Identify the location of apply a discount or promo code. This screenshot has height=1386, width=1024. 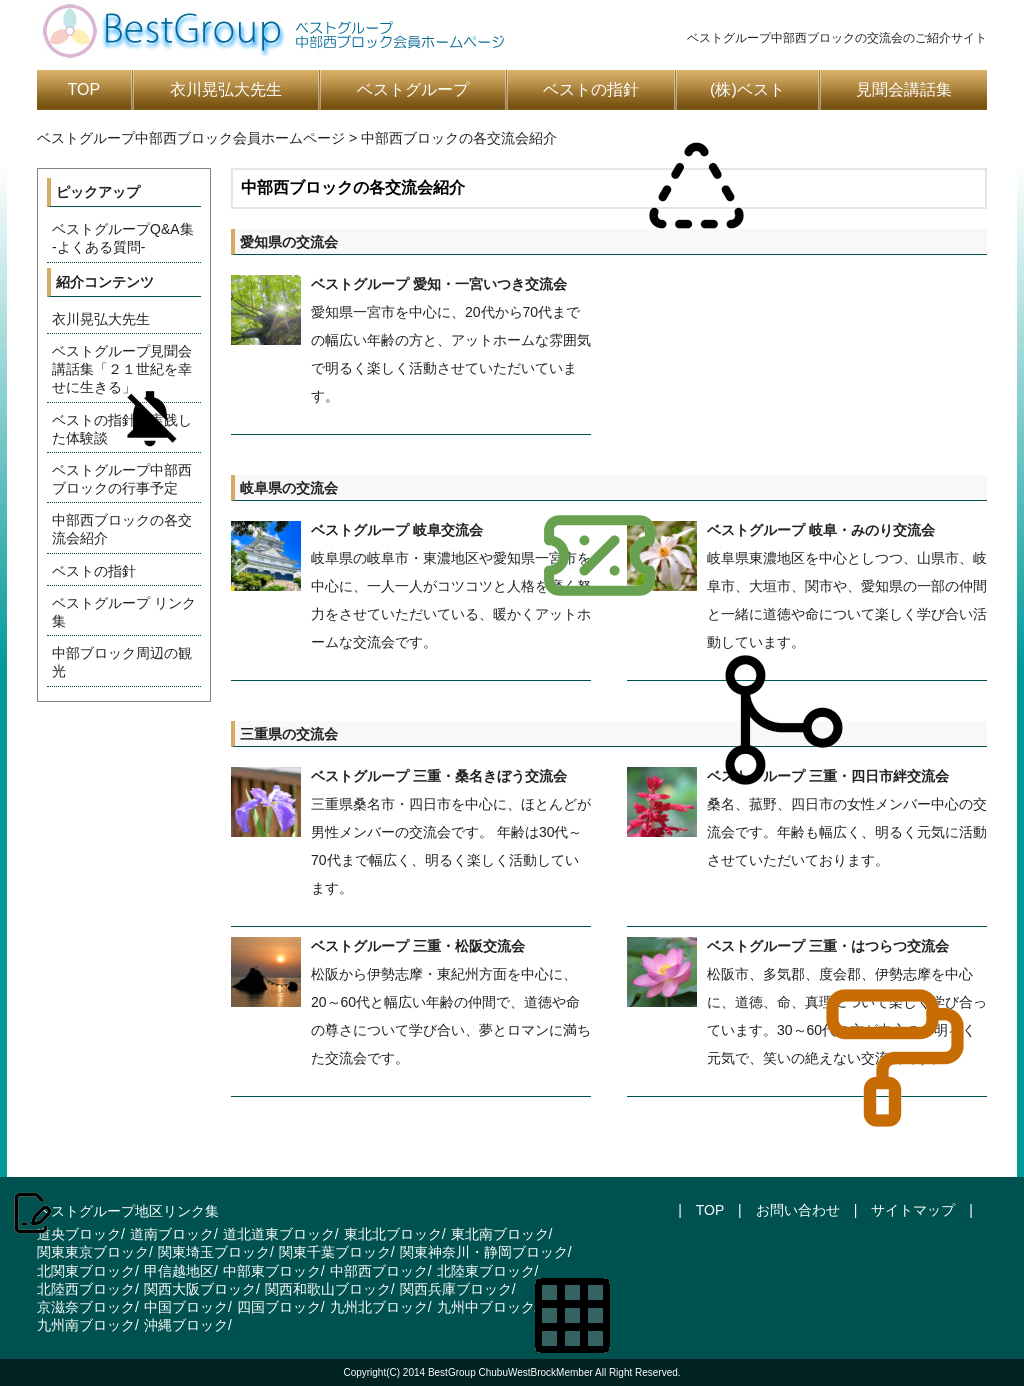
(599, 555).